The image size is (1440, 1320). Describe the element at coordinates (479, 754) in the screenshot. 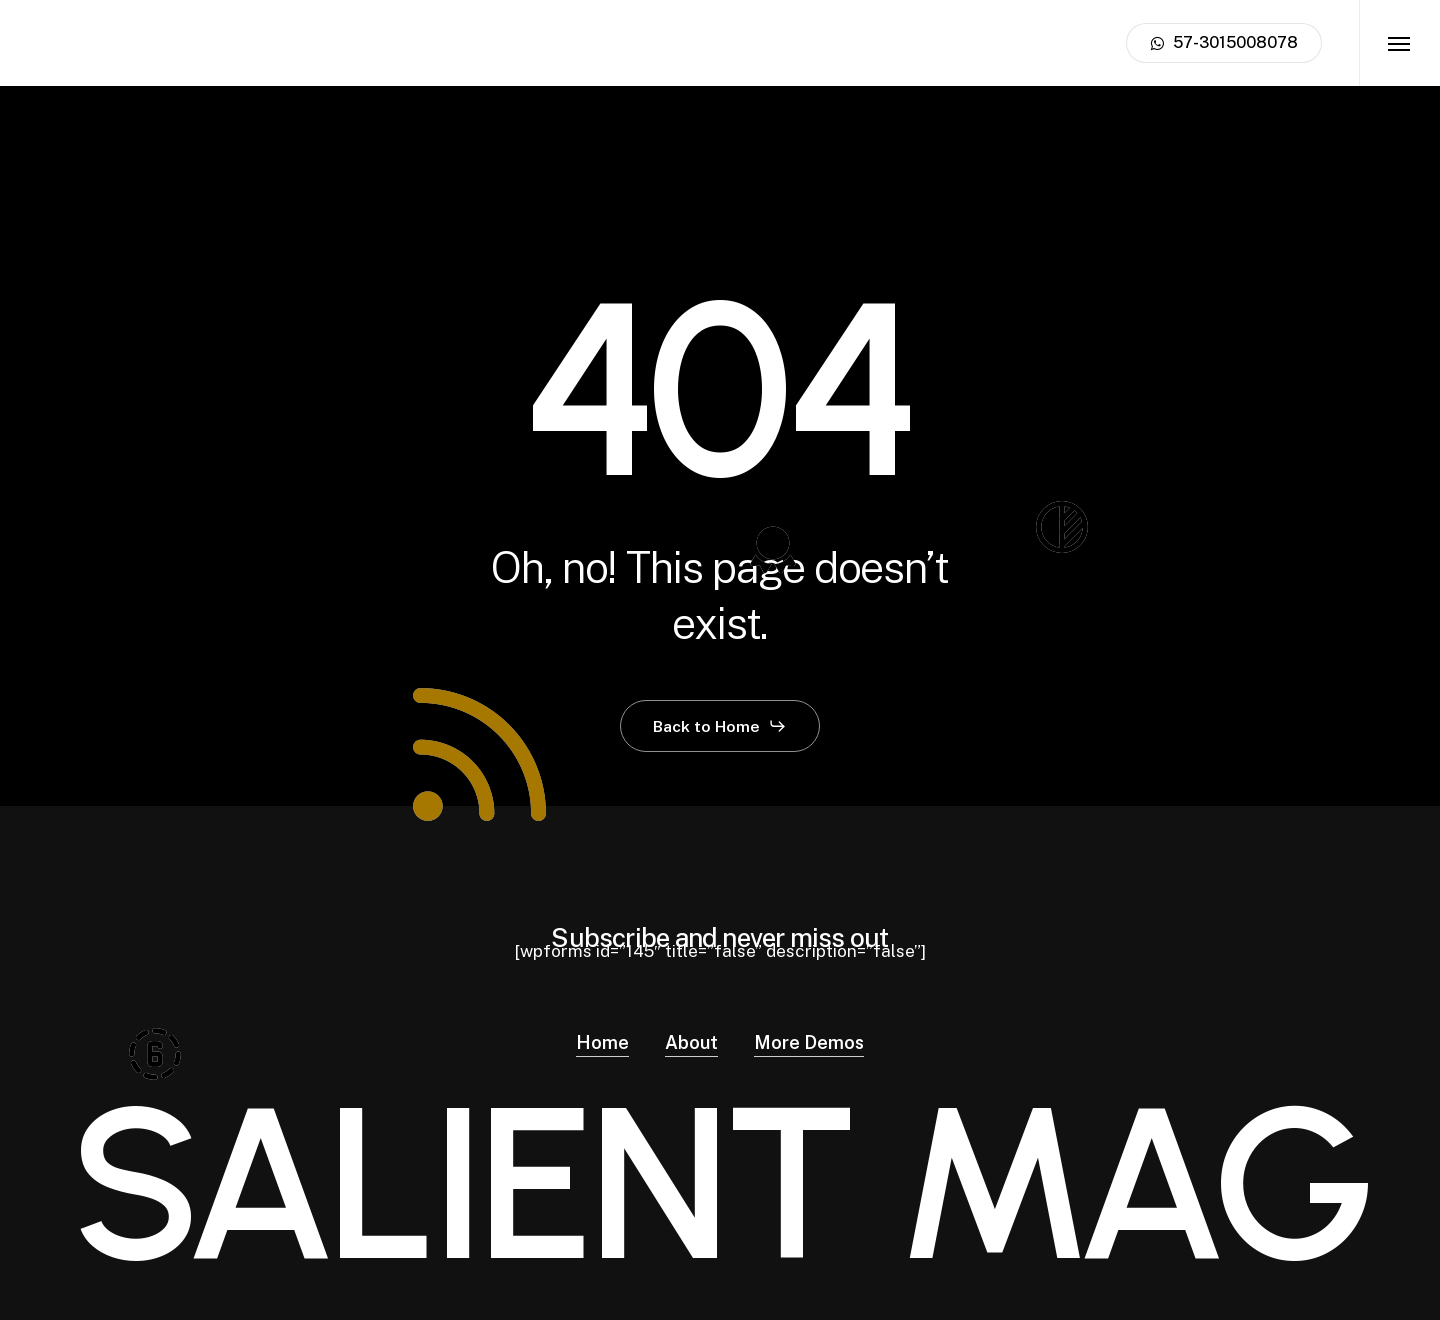

I see `subscribe to RSS feed` at that location.